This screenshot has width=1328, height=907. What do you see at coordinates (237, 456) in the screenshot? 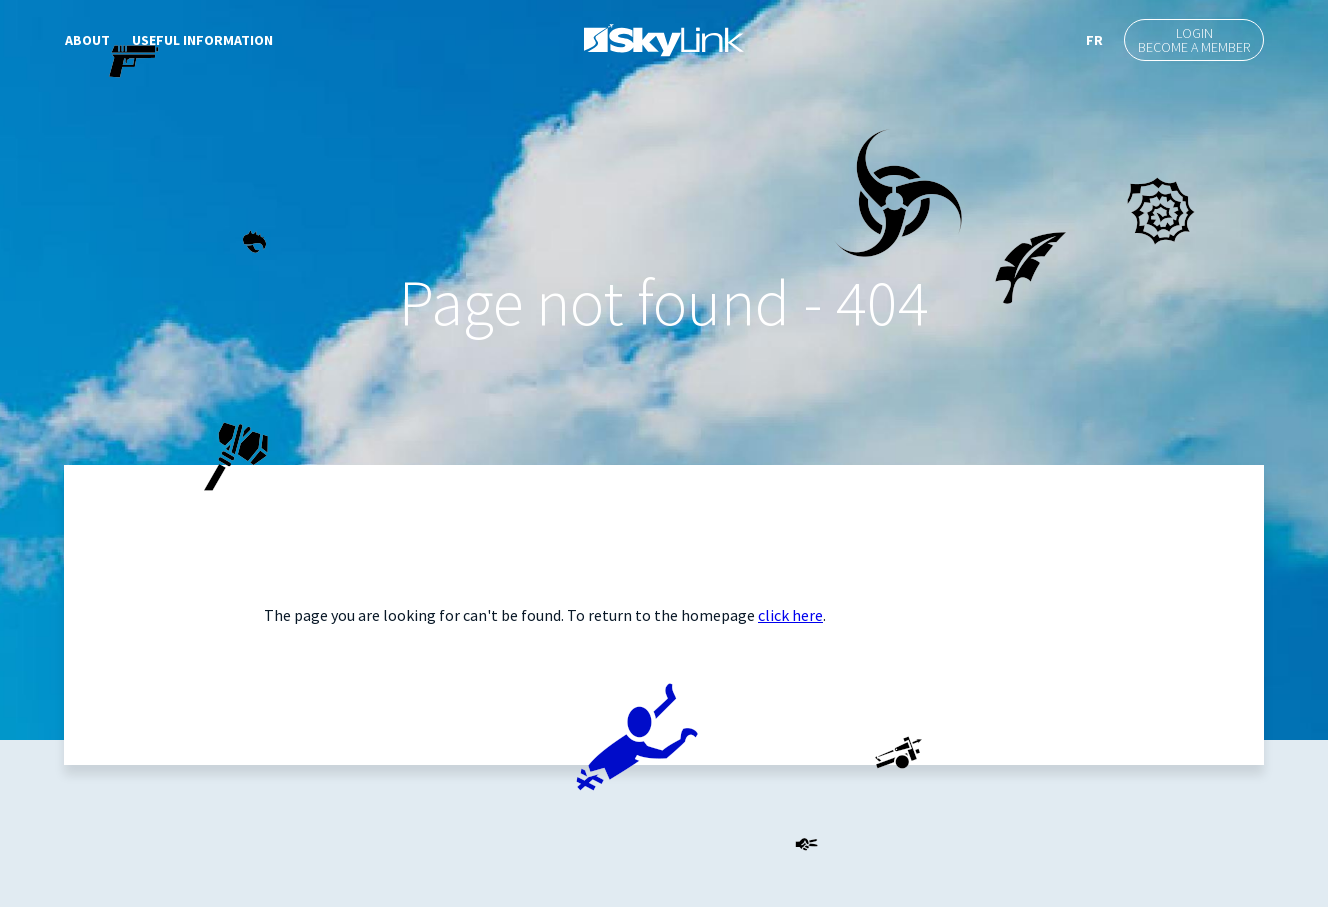
I see `stone age or primitive tool category in a crafting game` at bounding box center [237, 456].